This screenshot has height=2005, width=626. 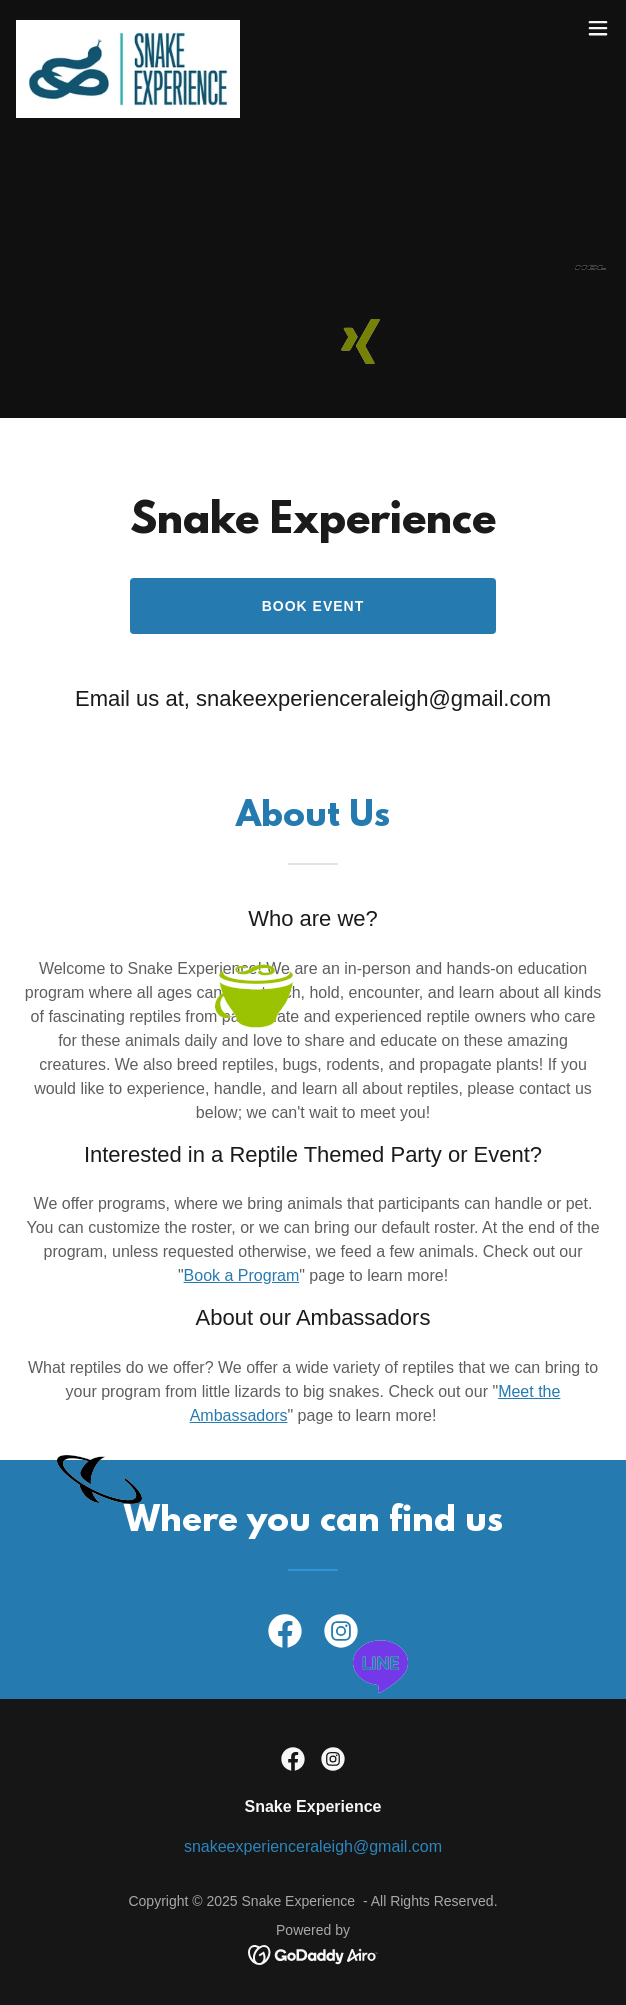 What do you see at coordinates (380, 1666) in the screenshot?
I see `open LINE messaging app` at bounding box center [380, 1666].